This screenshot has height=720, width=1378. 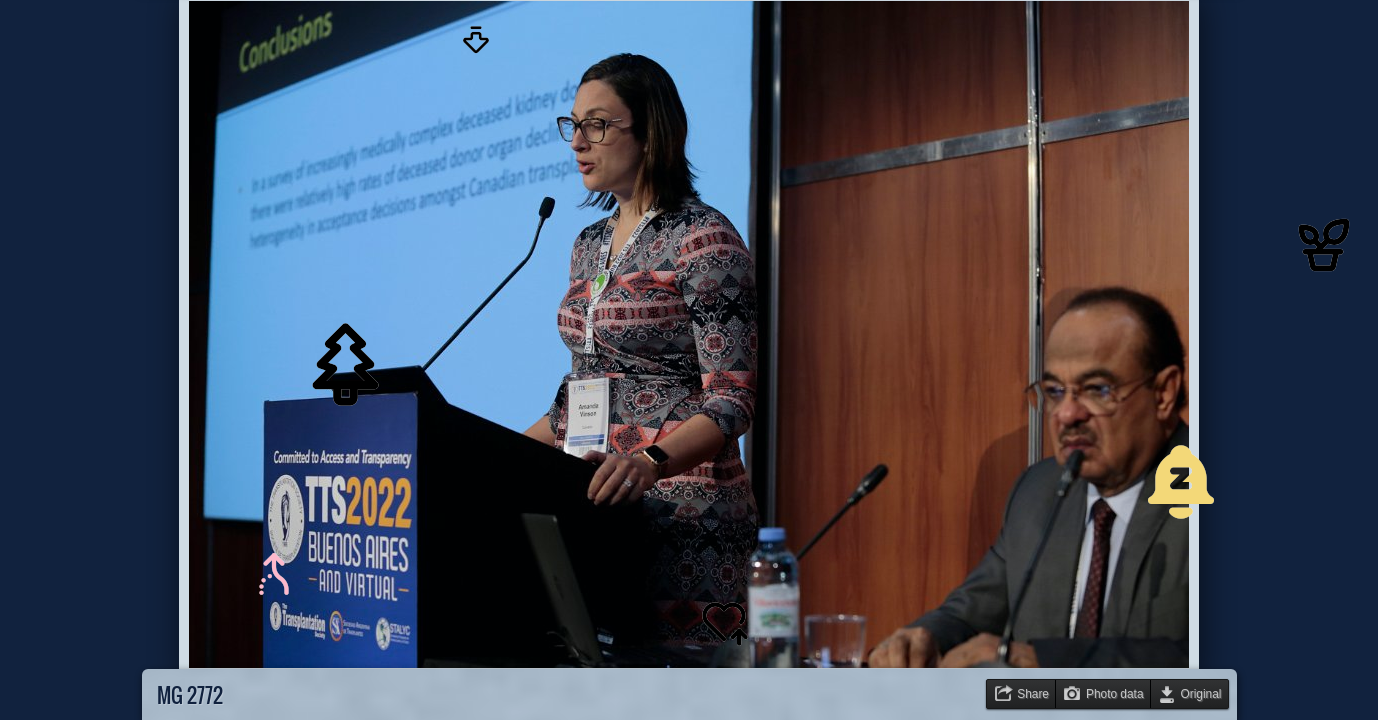 What do you see at coordinates (476, 39) in the screenshot?
I see `download file to device` at bounding box center [476, 39].